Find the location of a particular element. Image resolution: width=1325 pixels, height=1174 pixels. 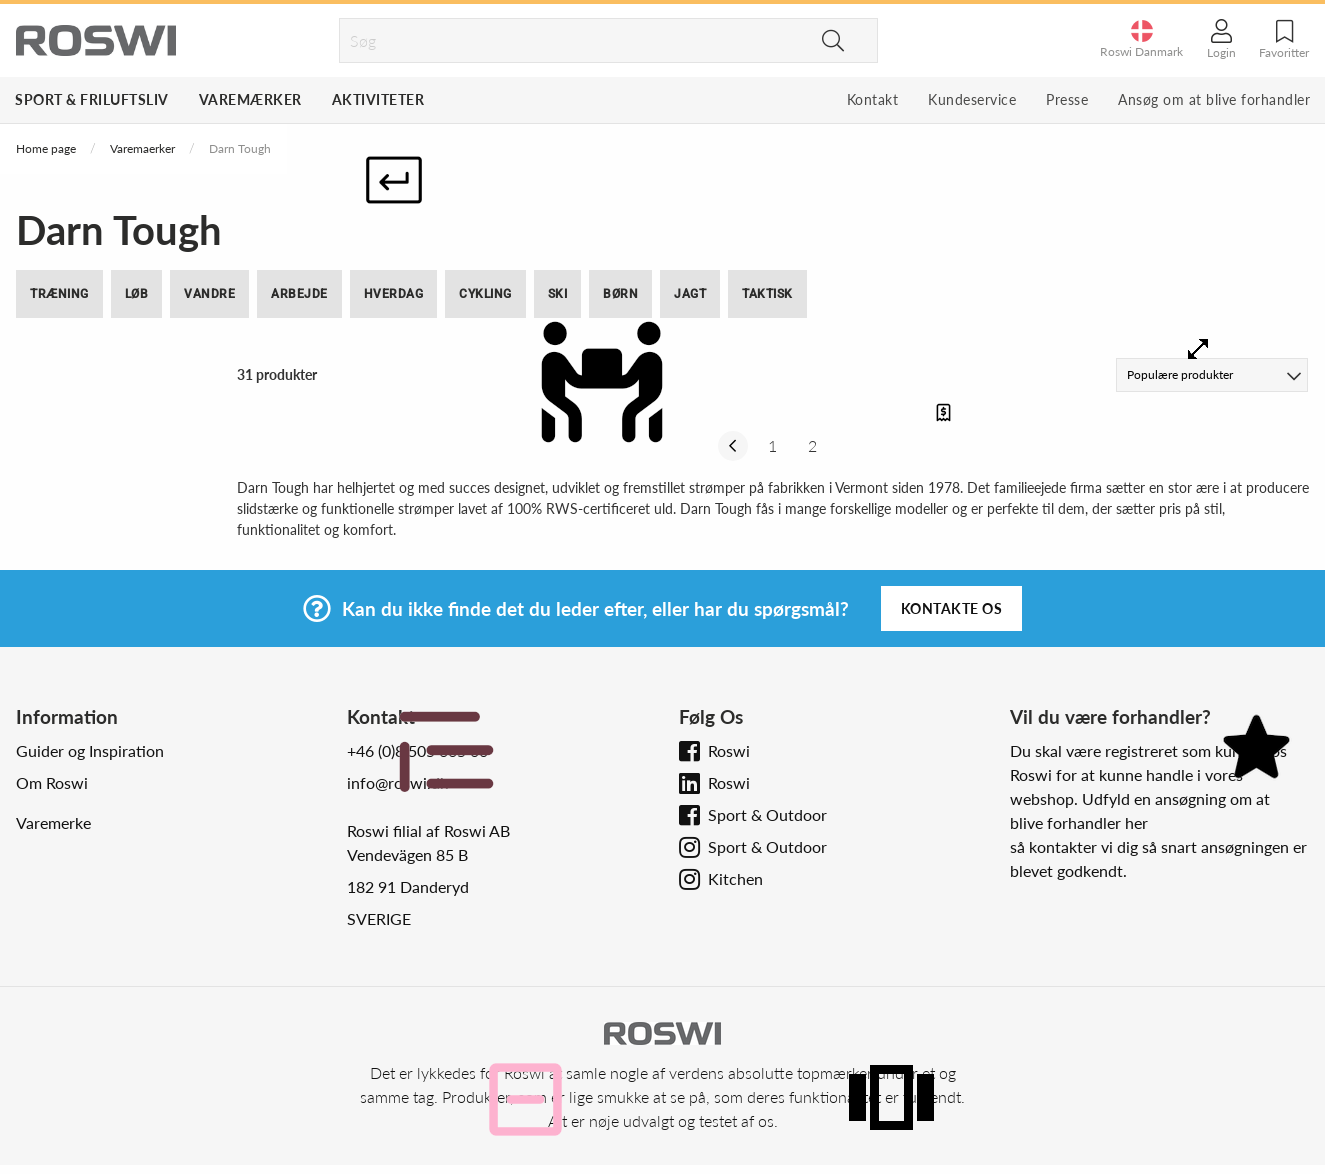

view content in carousel mode is located at coordinates (891, 1099).